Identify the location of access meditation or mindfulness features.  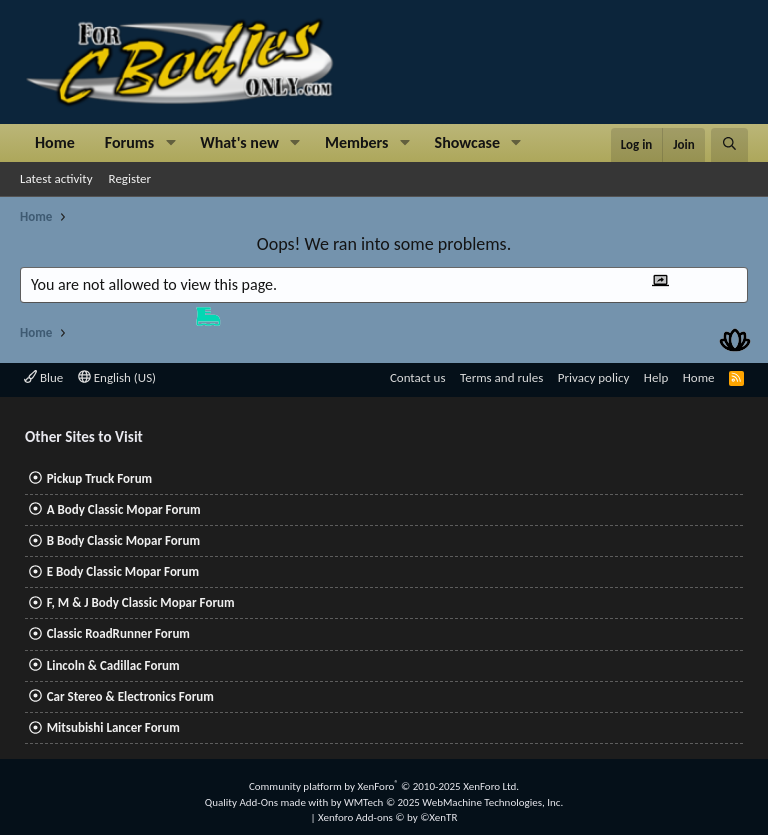
(735, 341).